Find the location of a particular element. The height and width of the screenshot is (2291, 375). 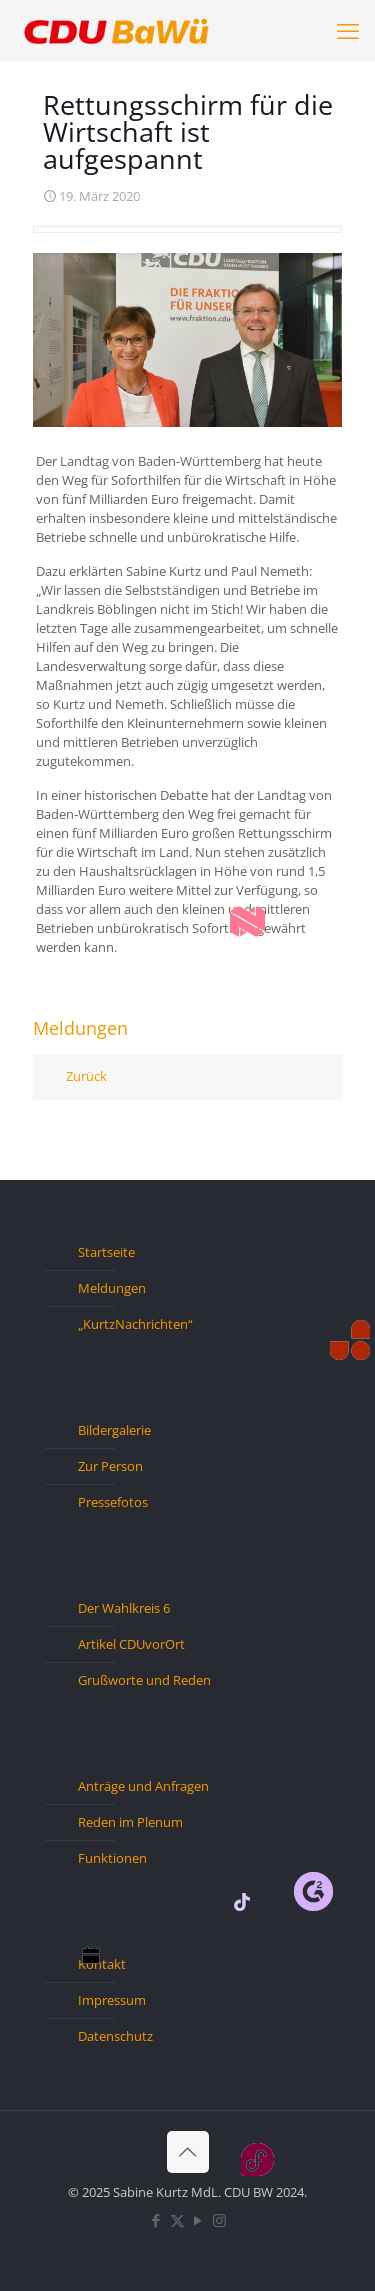

nordic semiconductor company logo is located at coordinates (247, 921).